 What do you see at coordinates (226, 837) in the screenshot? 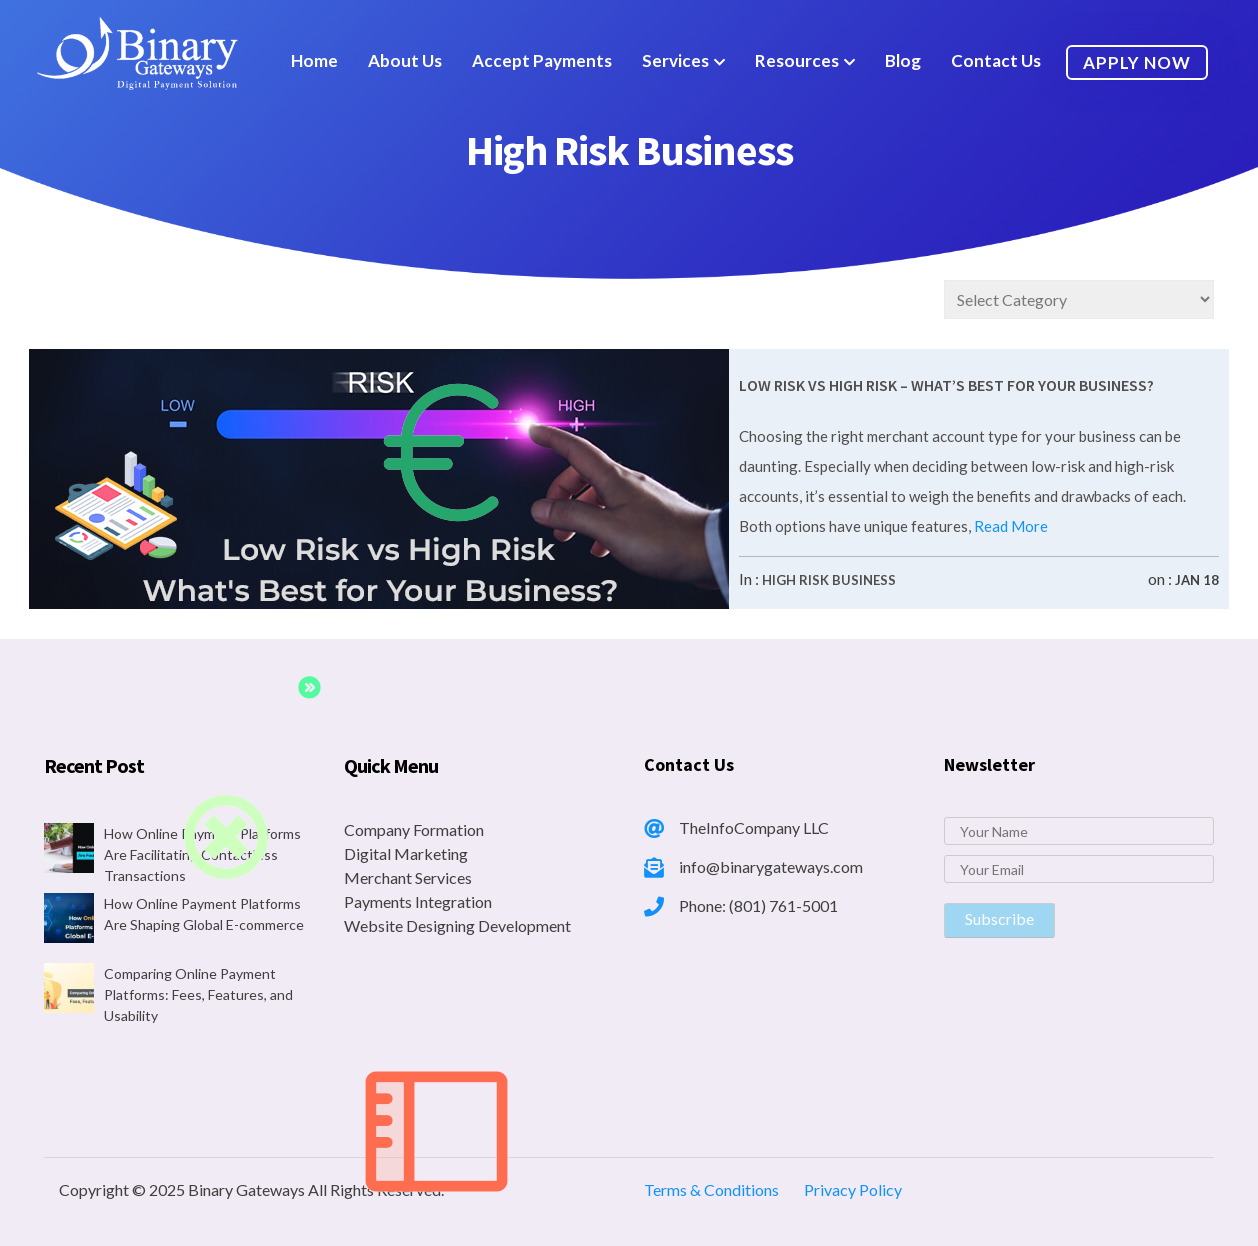
I see `indicates an error or failed operation` at bounding box center [226, 837].